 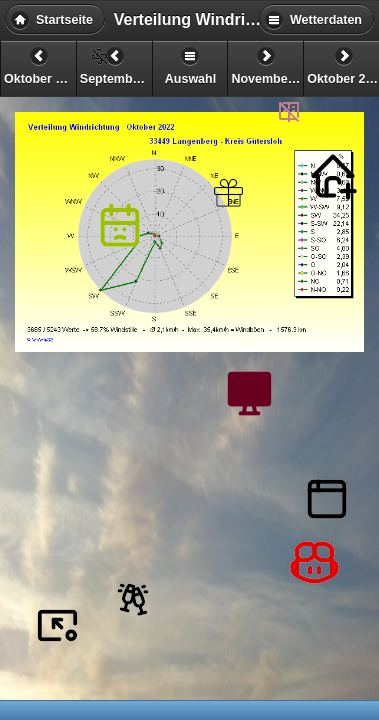 I want to click on api connection disabled, so click(x=99, y=56).